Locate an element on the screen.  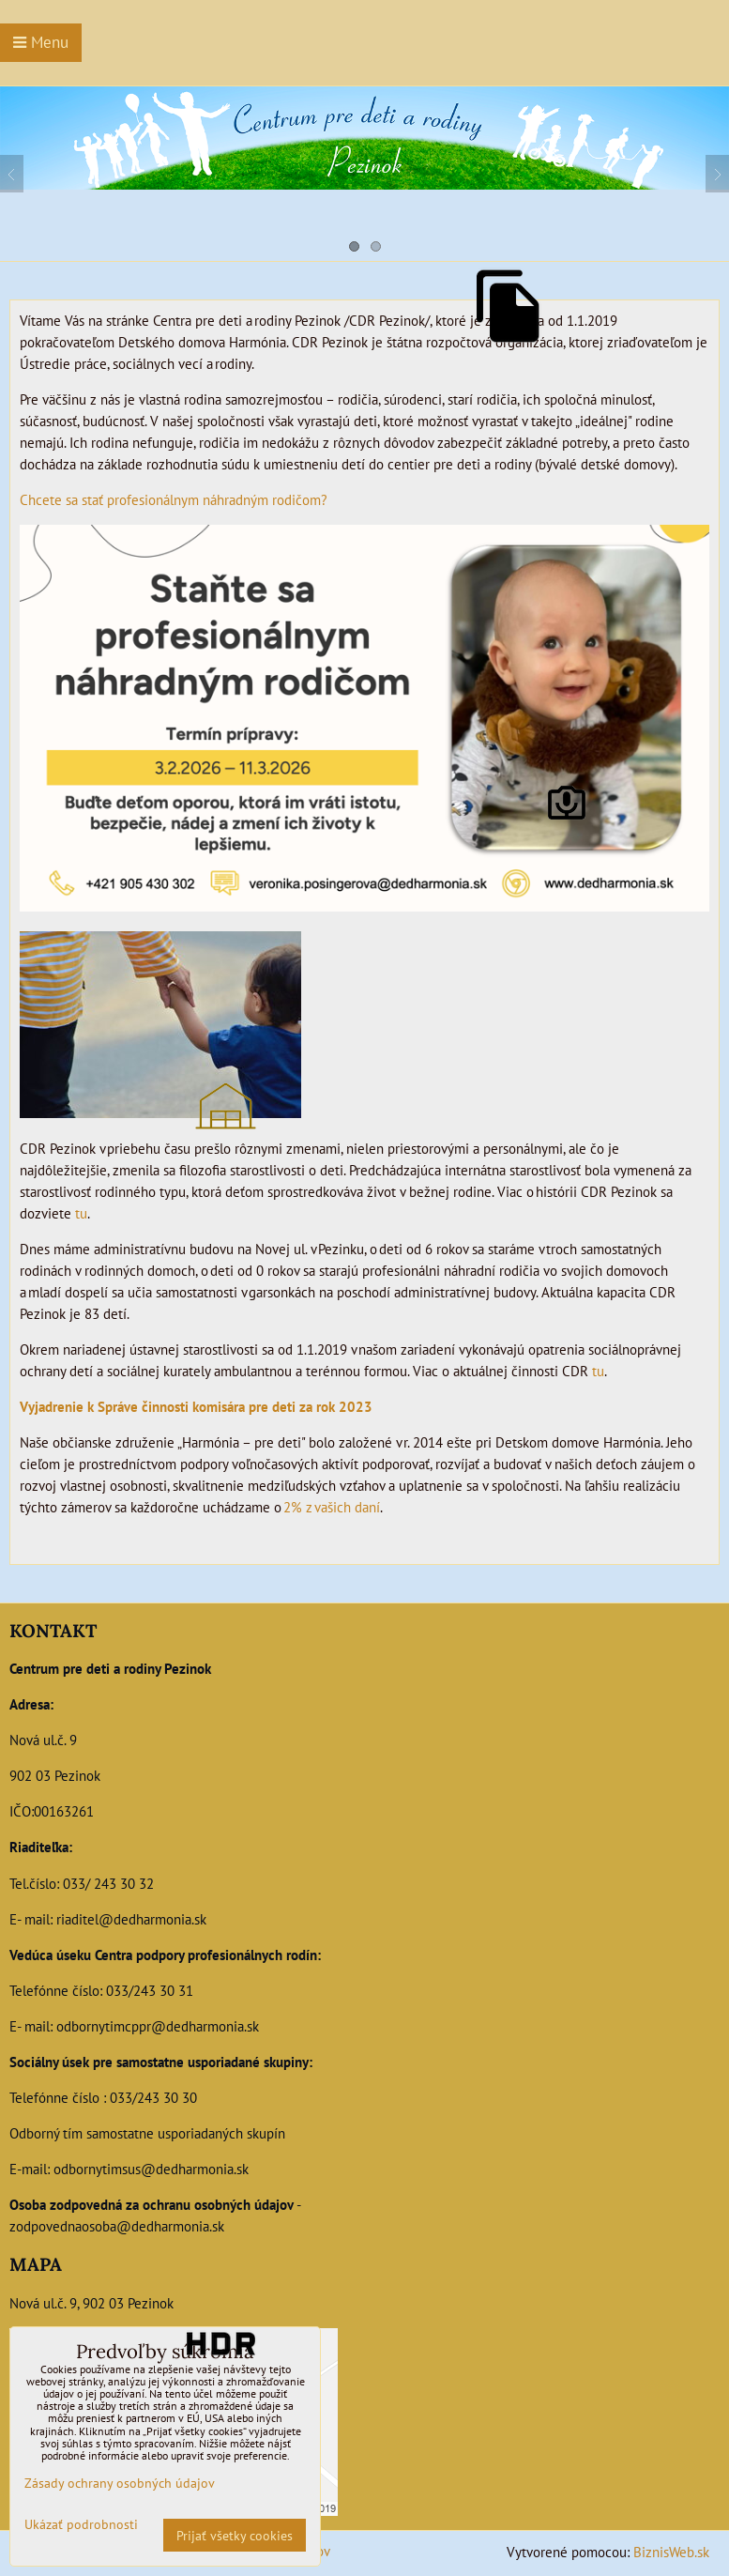
HDR mode is currently enabled is located at coordinates (220, 2343).